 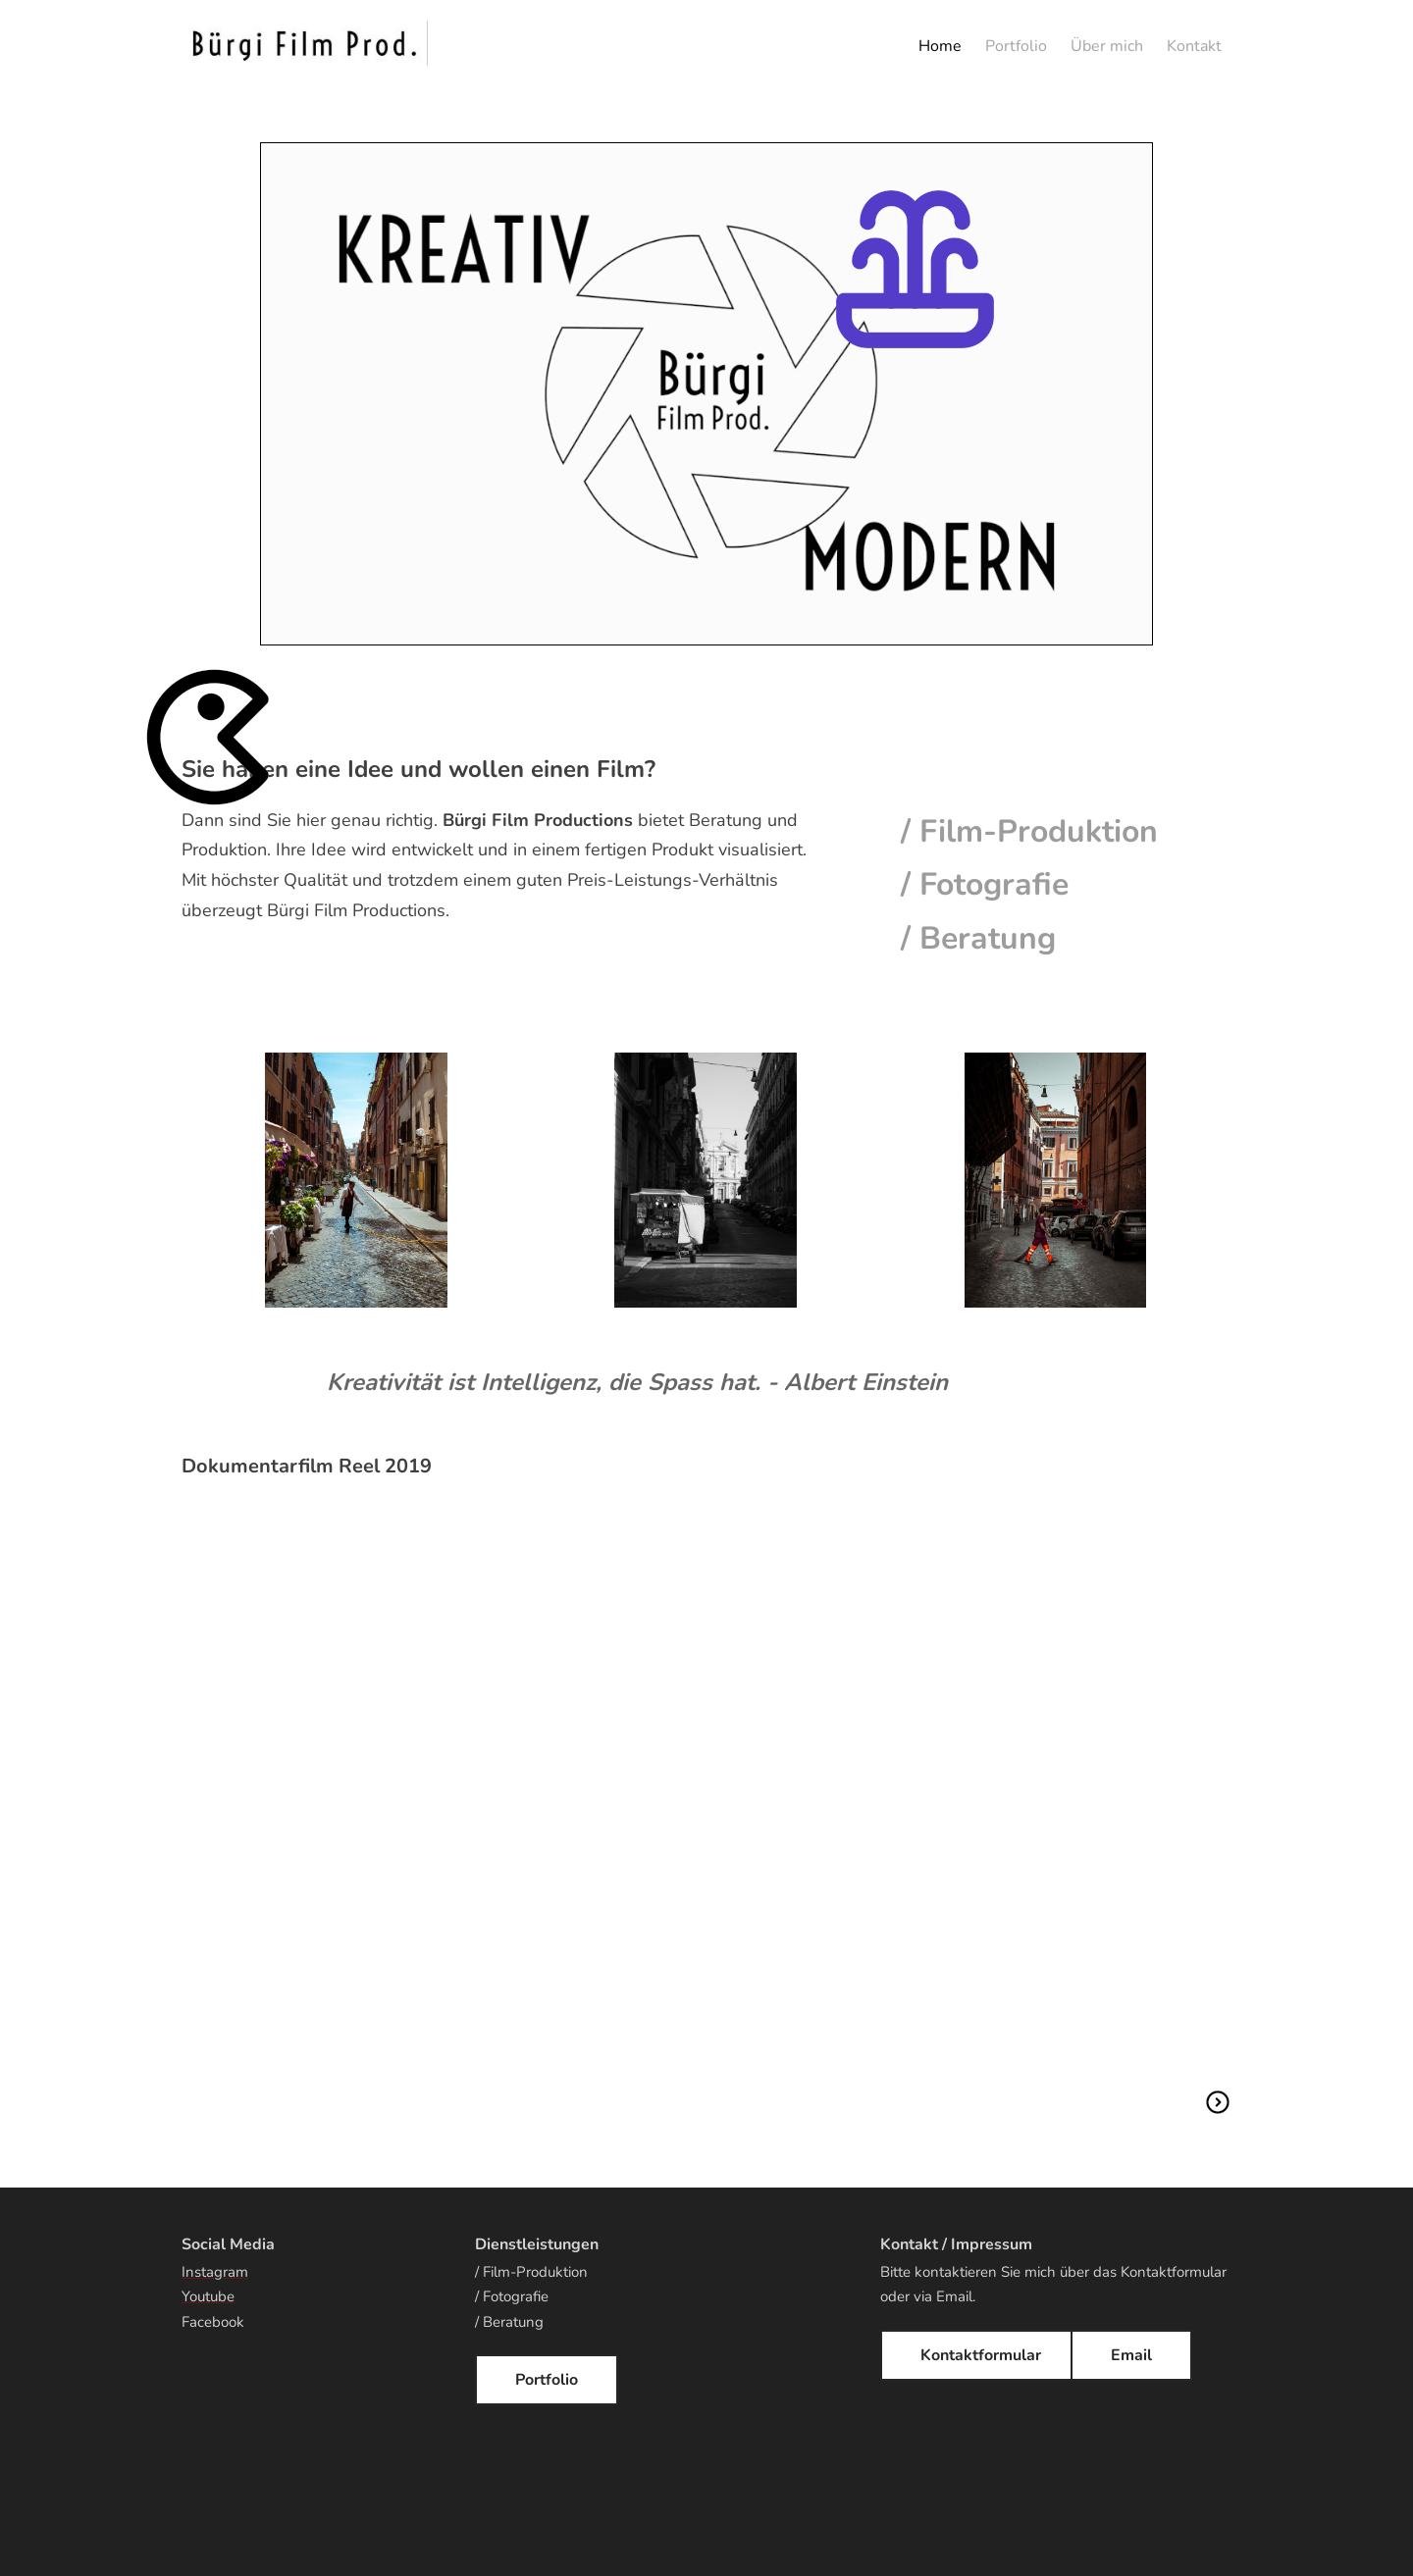 What do you see at coordinates (1218, 2102) in the screenshot?
I see `go to next item or step` at bounding box center [1218, 2102].